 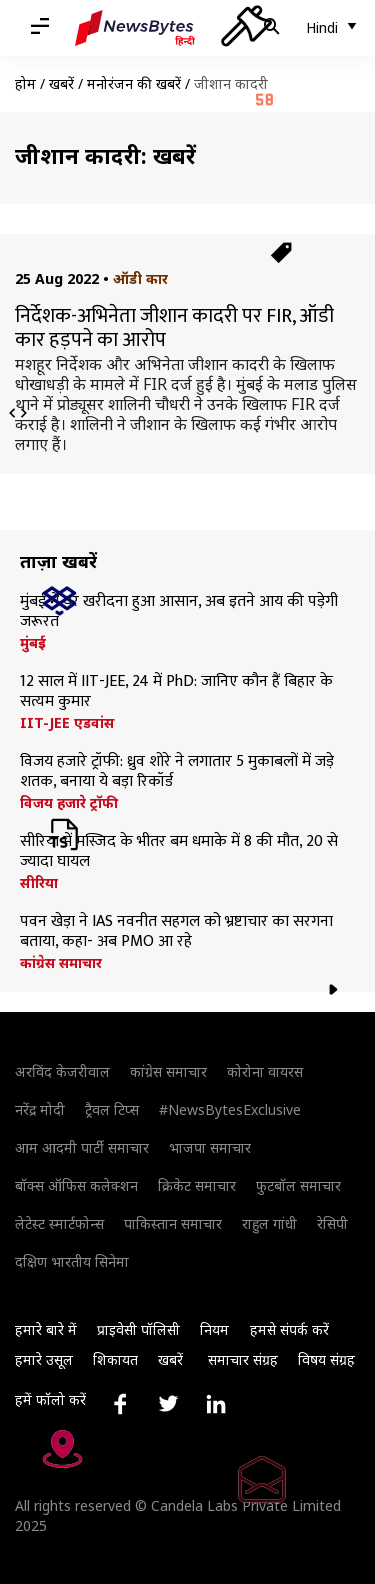 I want to click on view or apply tags to an item, so click(x=281, y=252).